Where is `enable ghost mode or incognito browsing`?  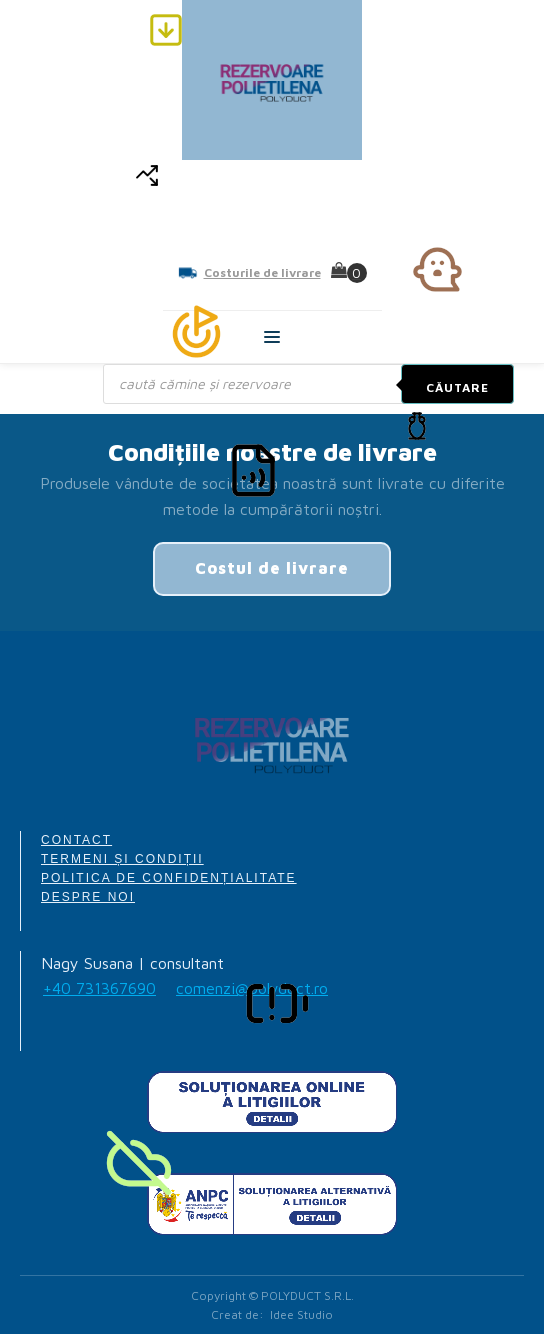
enable ghost mode or incognito browsing is located at coordinates (437, 269).